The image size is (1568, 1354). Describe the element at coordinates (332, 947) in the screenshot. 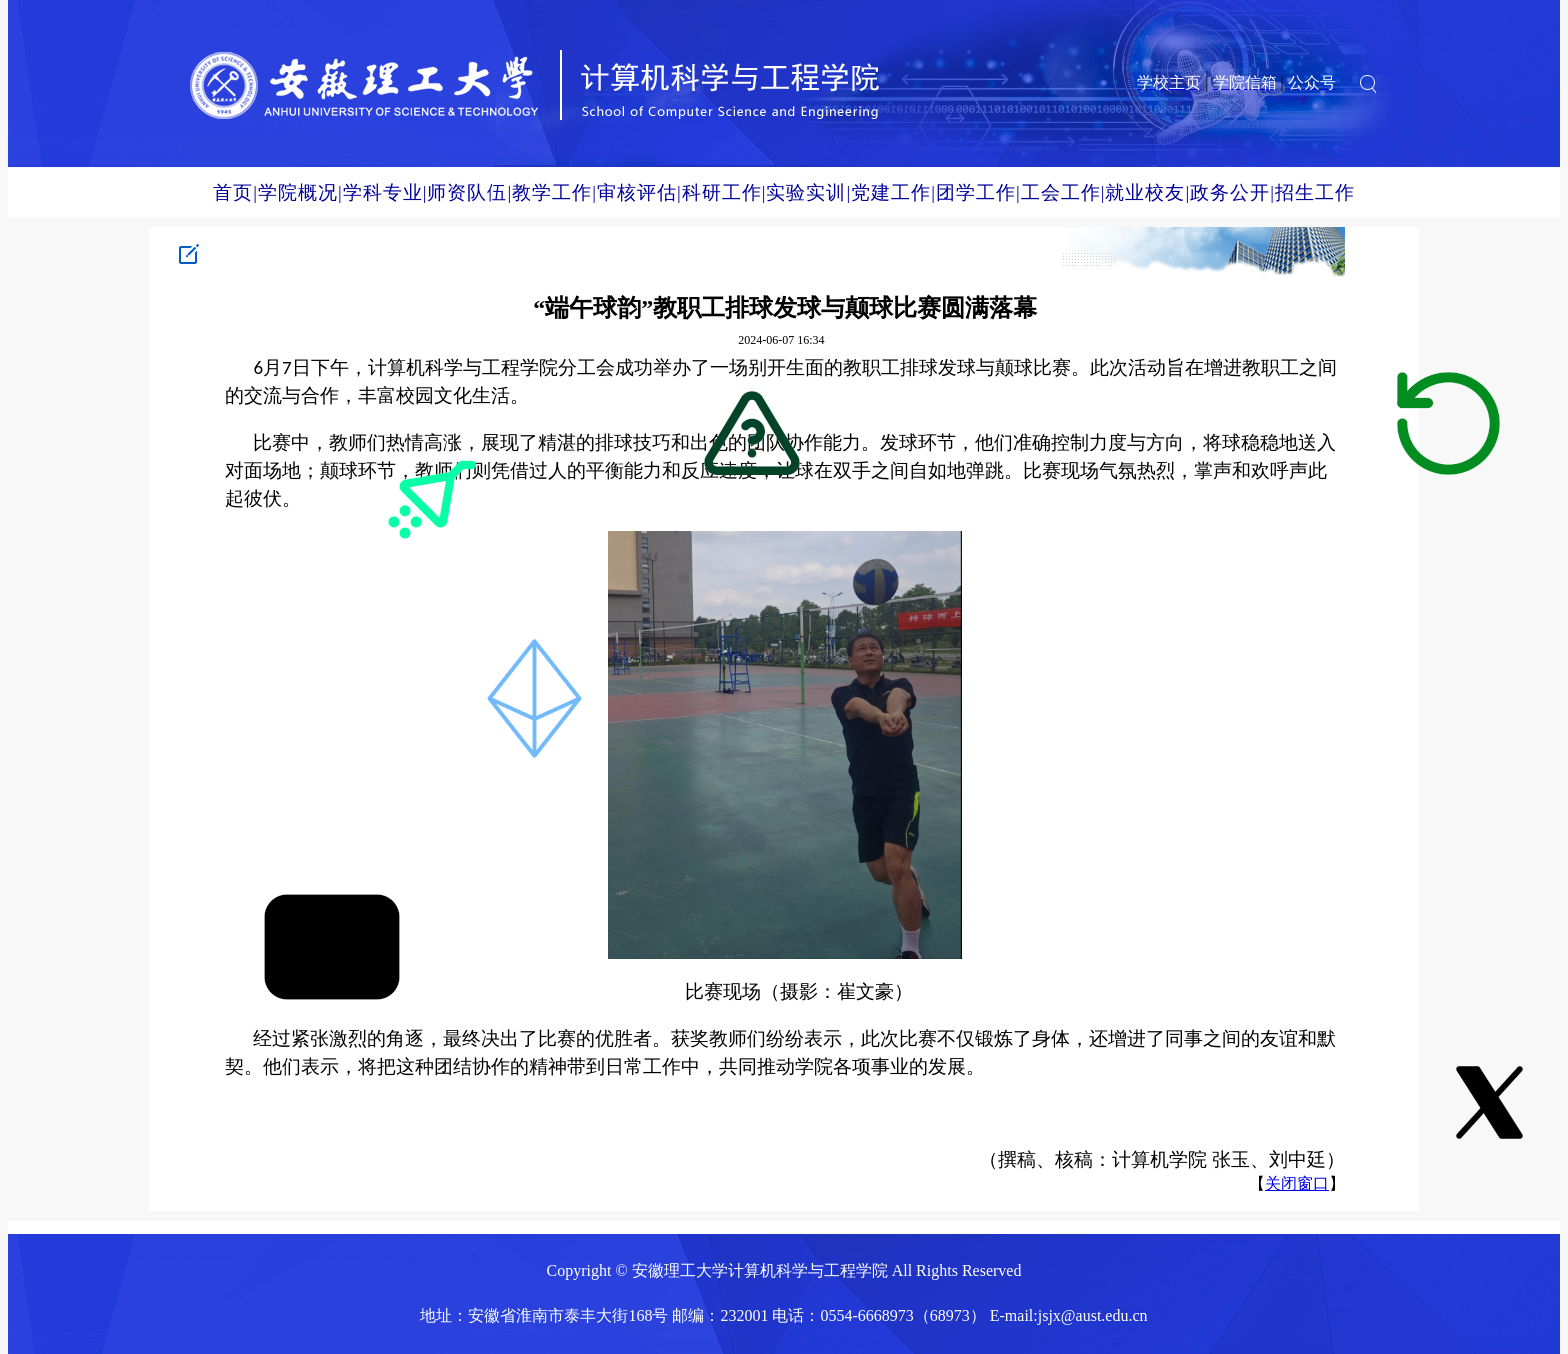

I see `switch to landscape orientation` at that location.